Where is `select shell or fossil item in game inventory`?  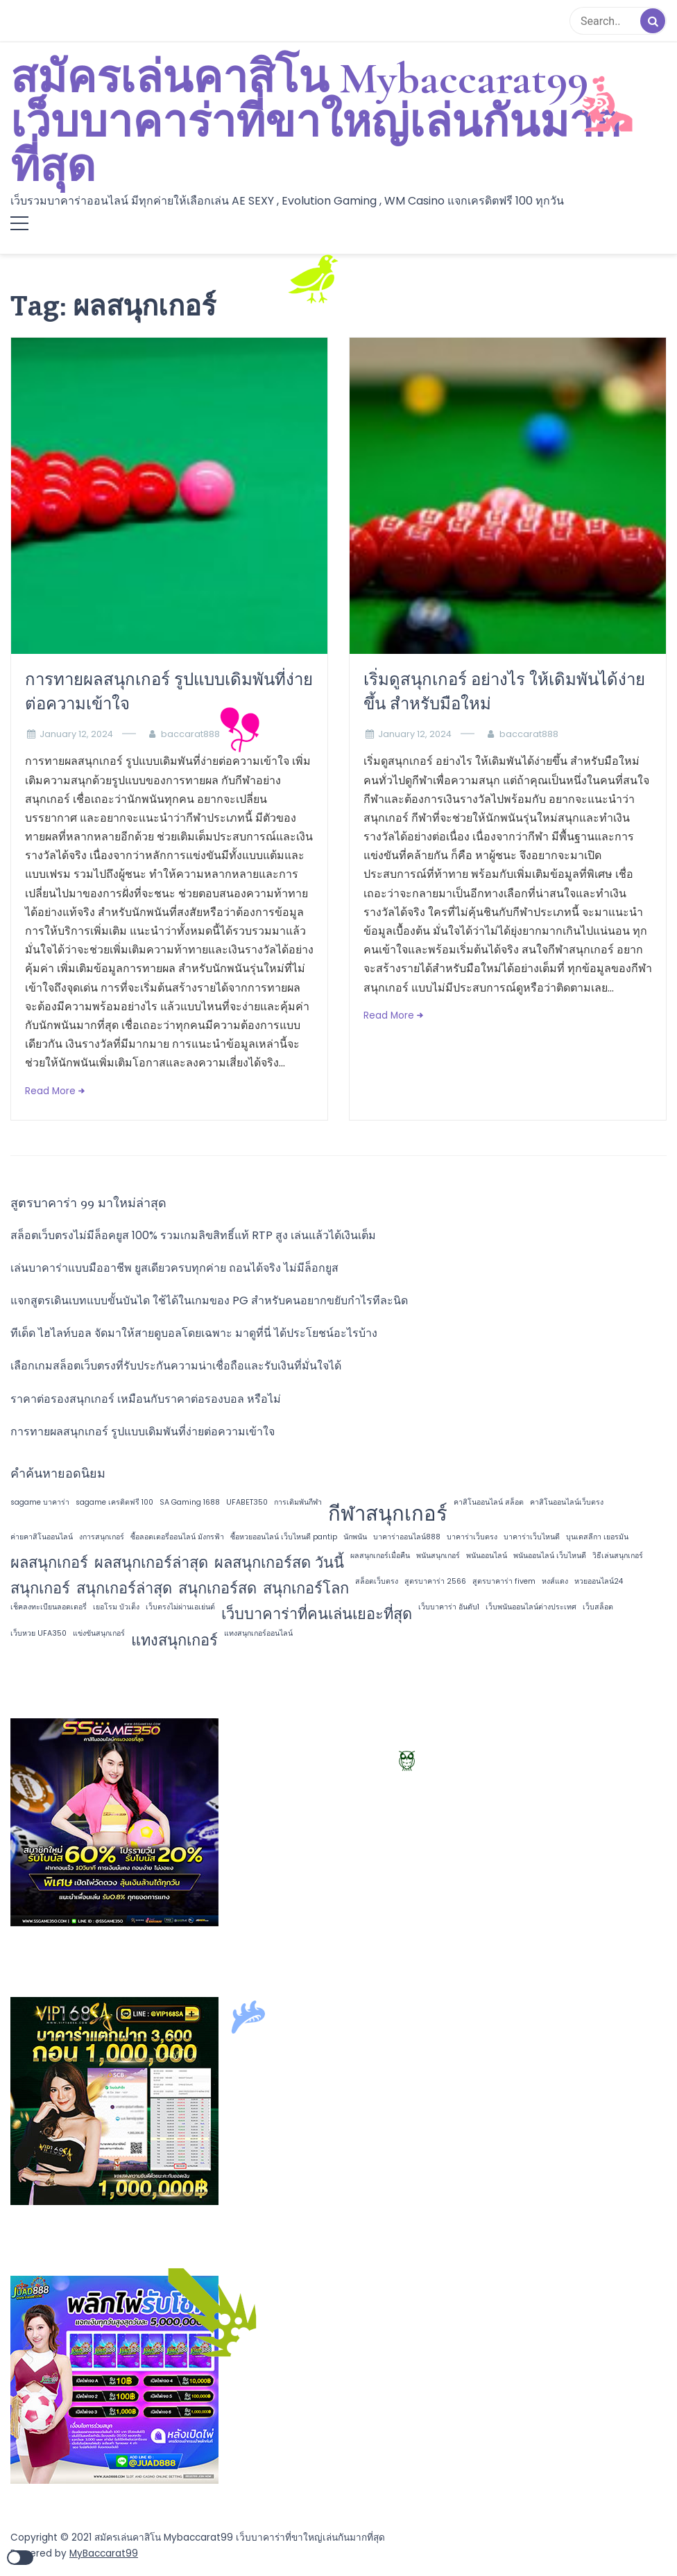 select shell or fossil item in game inventory is located at coordinates (248, 2017).